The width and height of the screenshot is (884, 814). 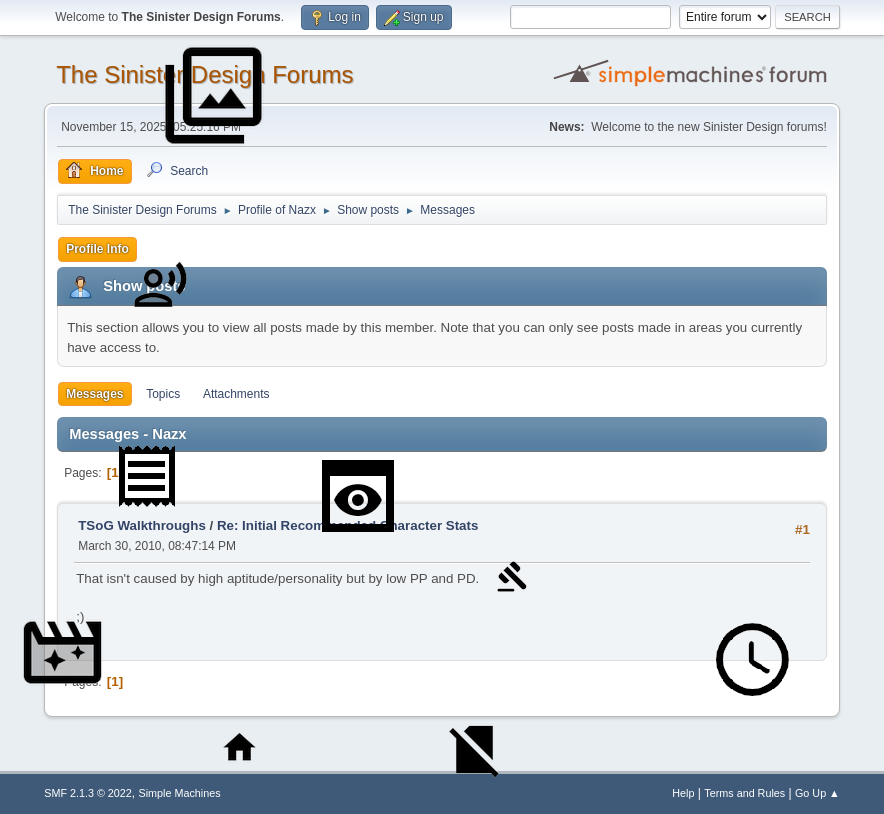 What do you see at coordinates (62, 652) in the screenshot?
I see `apply filters or effects to a video` at bounding box center [62, 652].